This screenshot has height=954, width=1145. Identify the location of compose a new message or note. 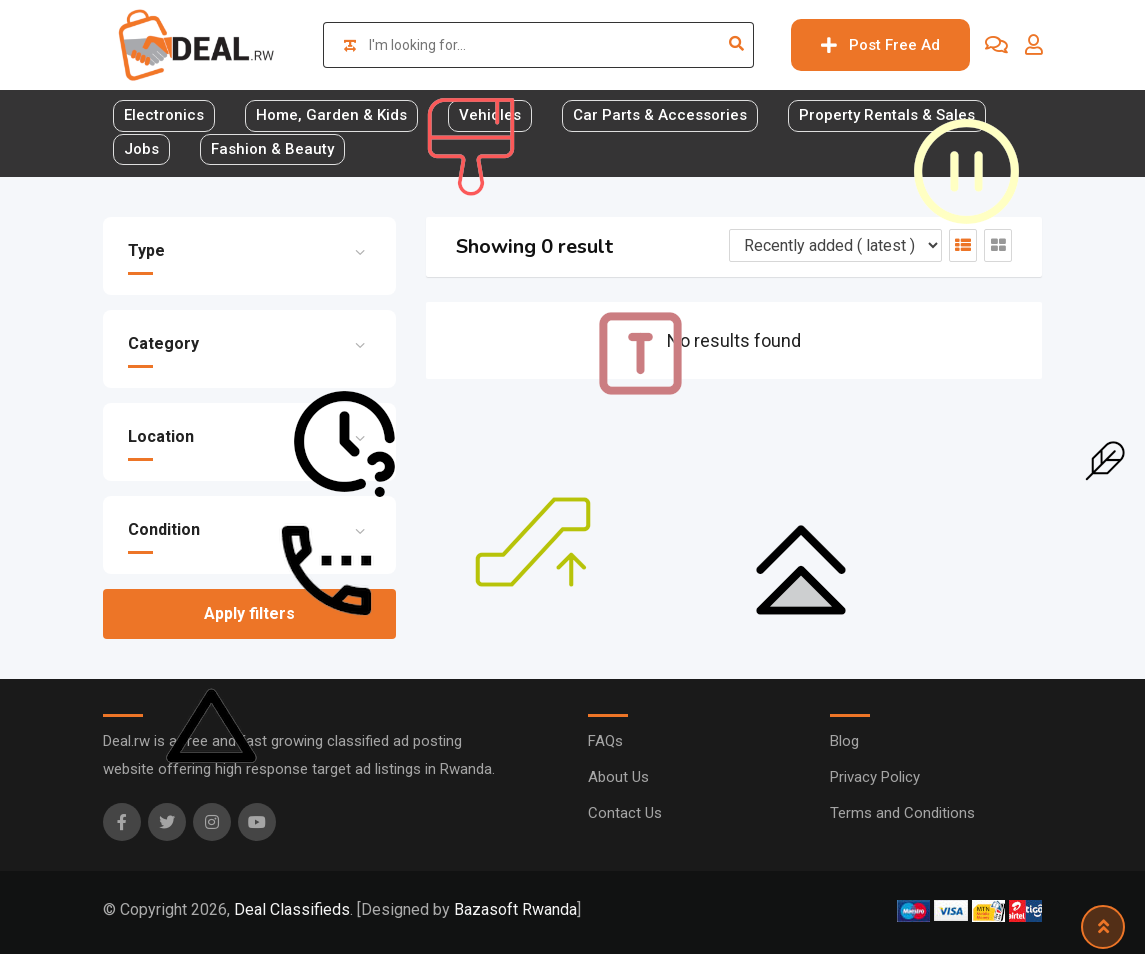
(1104, 461).